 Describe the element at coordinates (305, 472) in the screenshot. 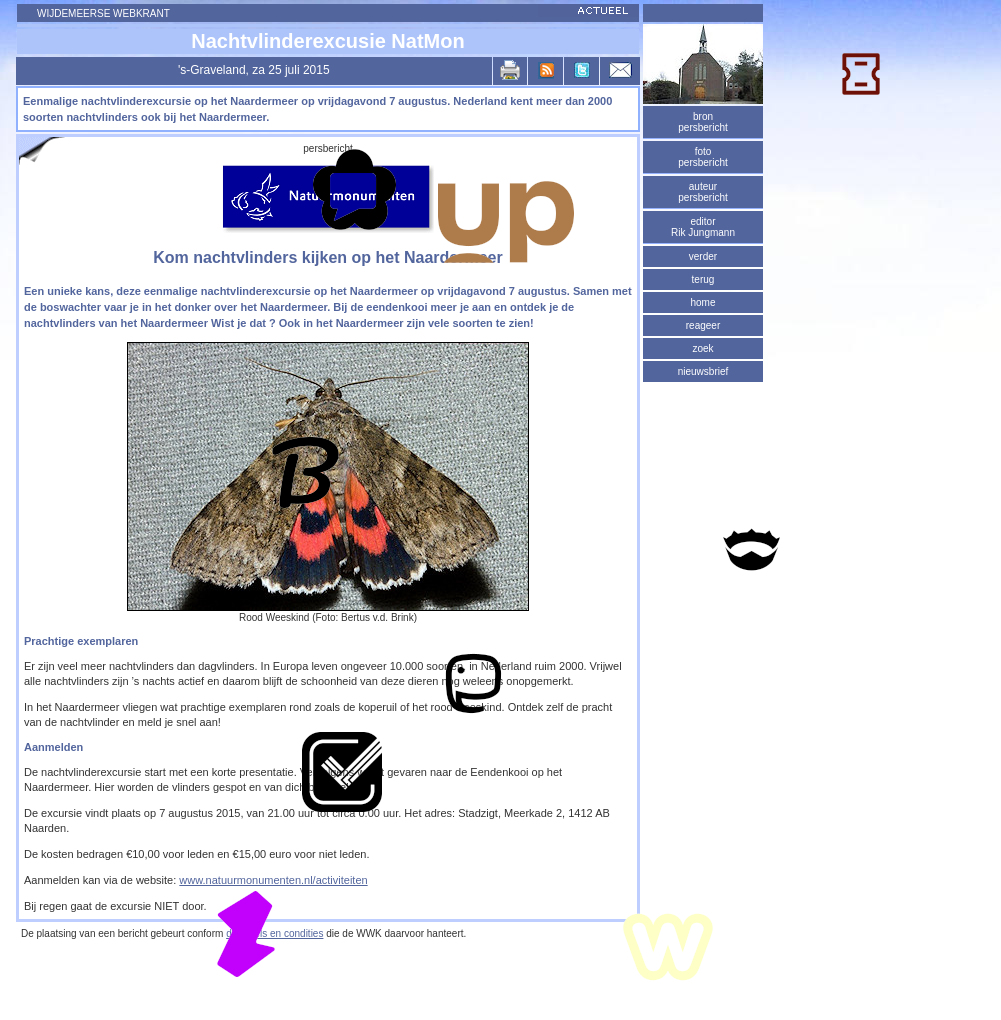

I see `open brandfetch brand asset platform` at that location.